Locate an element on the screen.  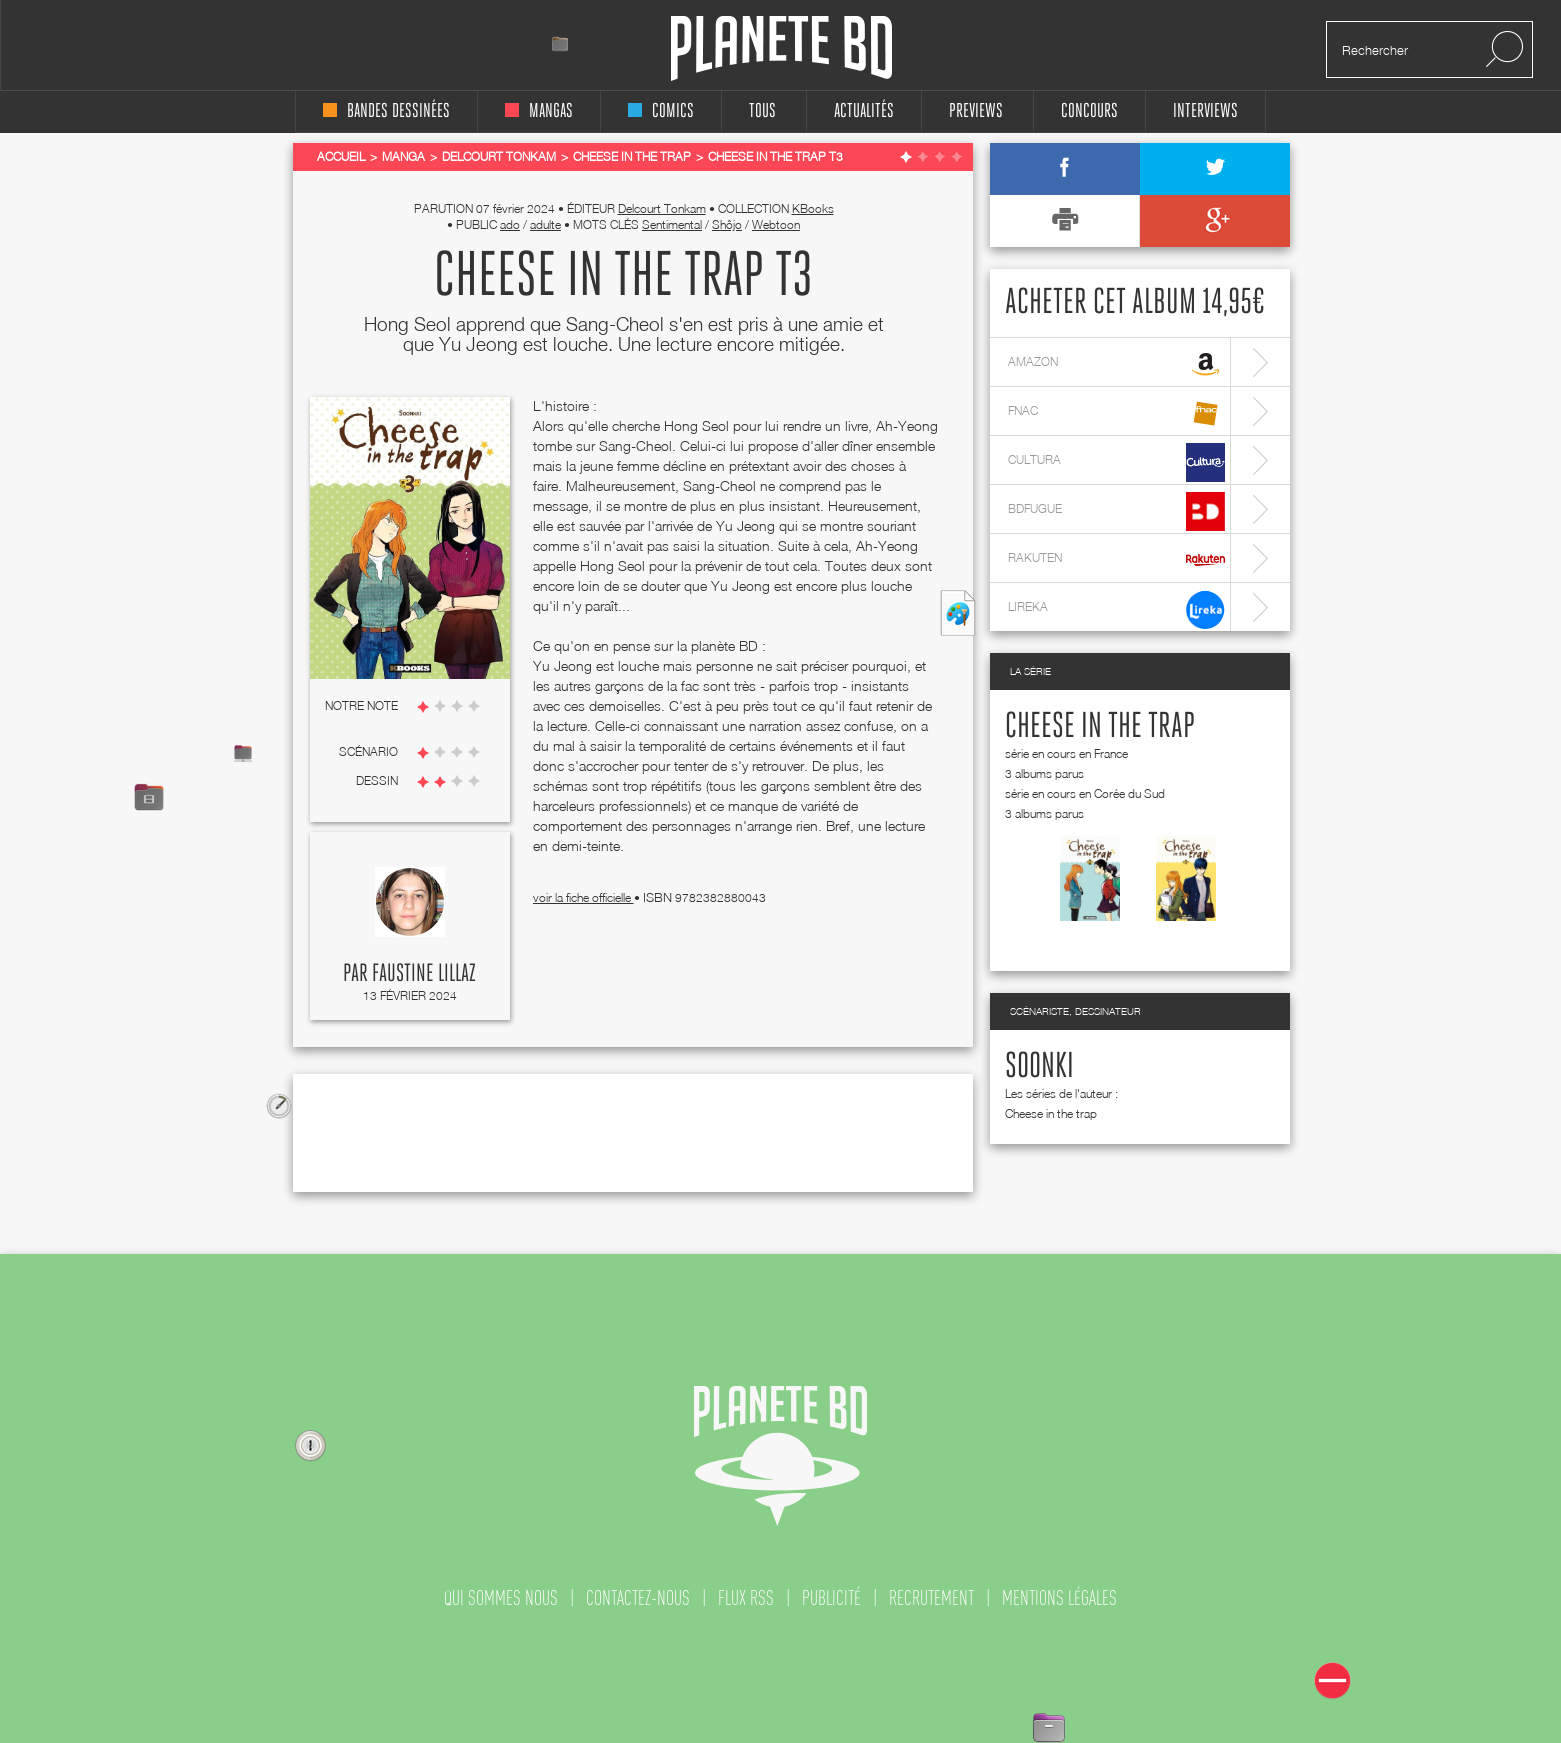
open file in paint application is located at coordinates (958, 613).